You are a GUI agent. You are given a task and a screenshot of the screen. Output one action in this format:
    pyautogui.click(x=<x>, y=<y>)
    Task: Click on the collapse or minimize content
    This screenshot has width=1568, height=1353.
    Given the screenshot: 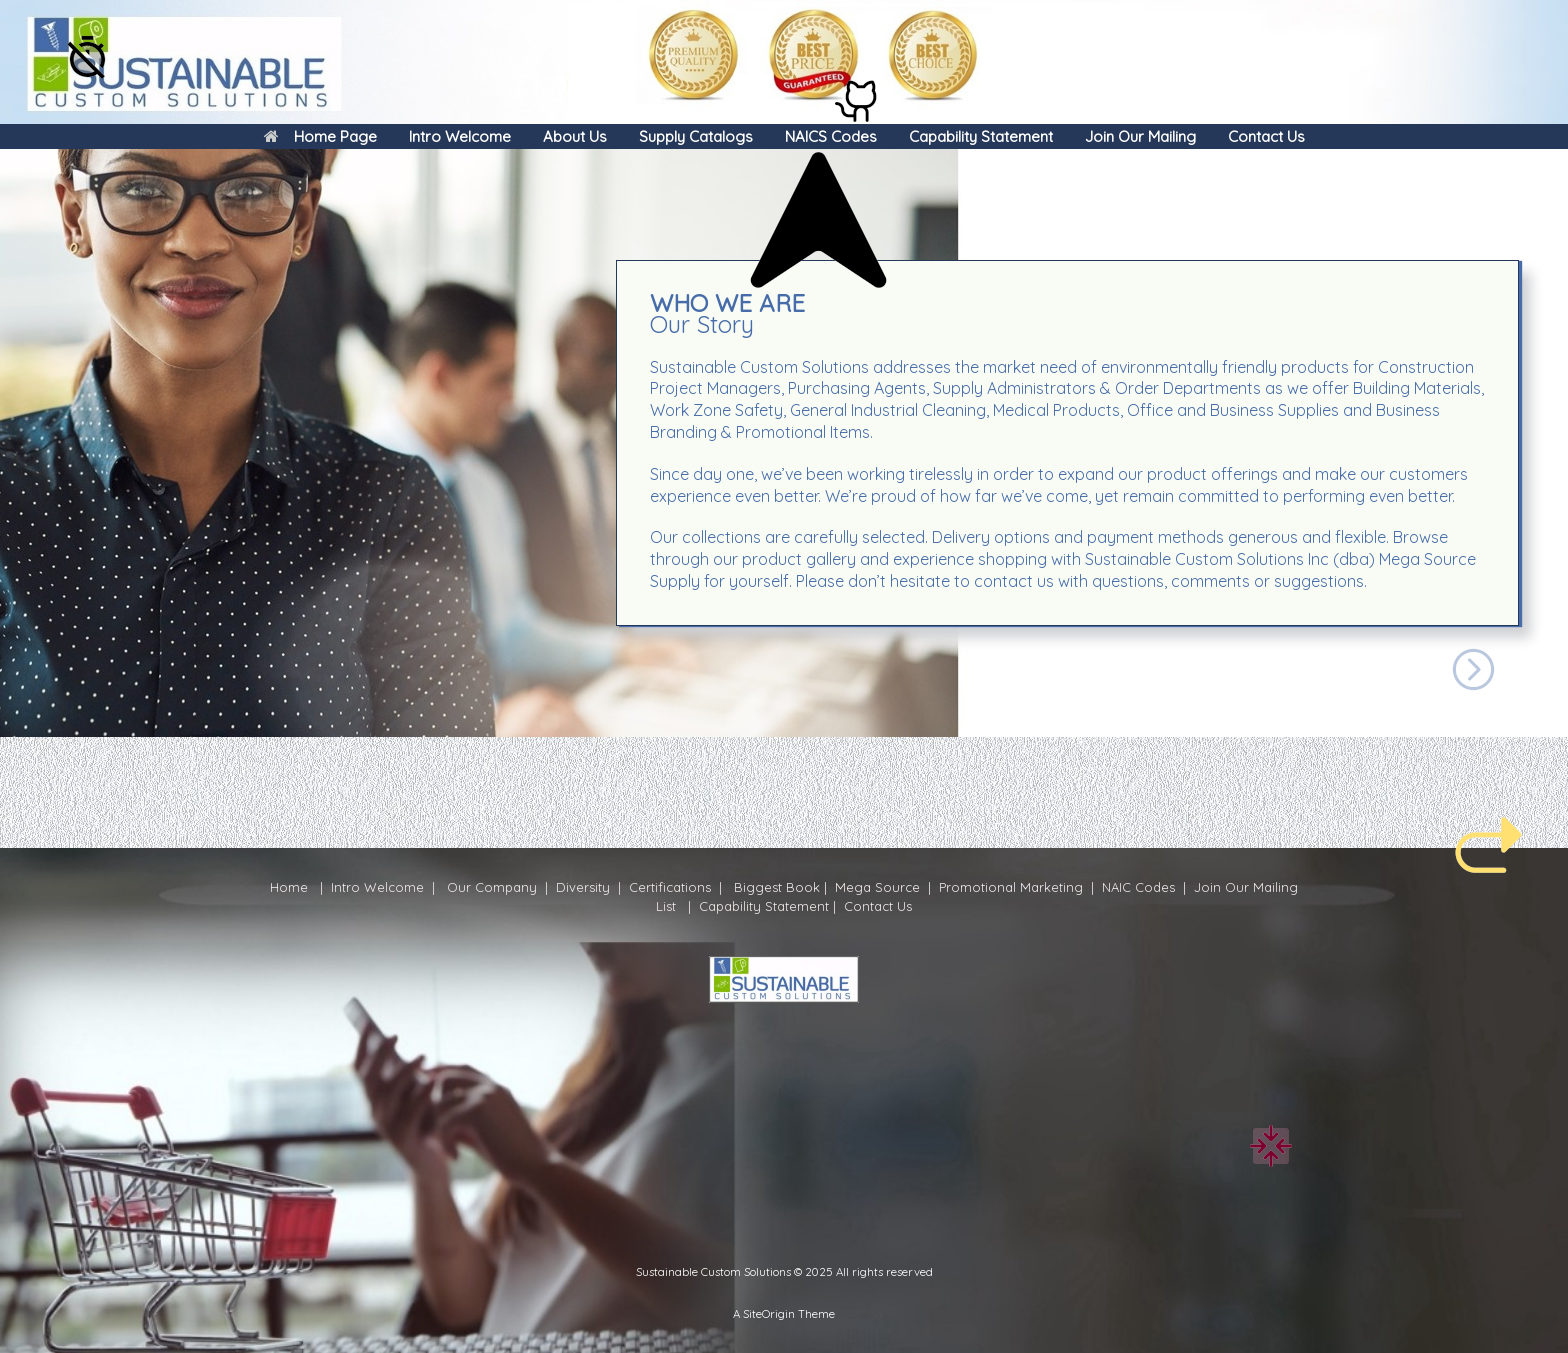 What is the action you would take?
    pyautogui.click(x=1271, y=1146)
    